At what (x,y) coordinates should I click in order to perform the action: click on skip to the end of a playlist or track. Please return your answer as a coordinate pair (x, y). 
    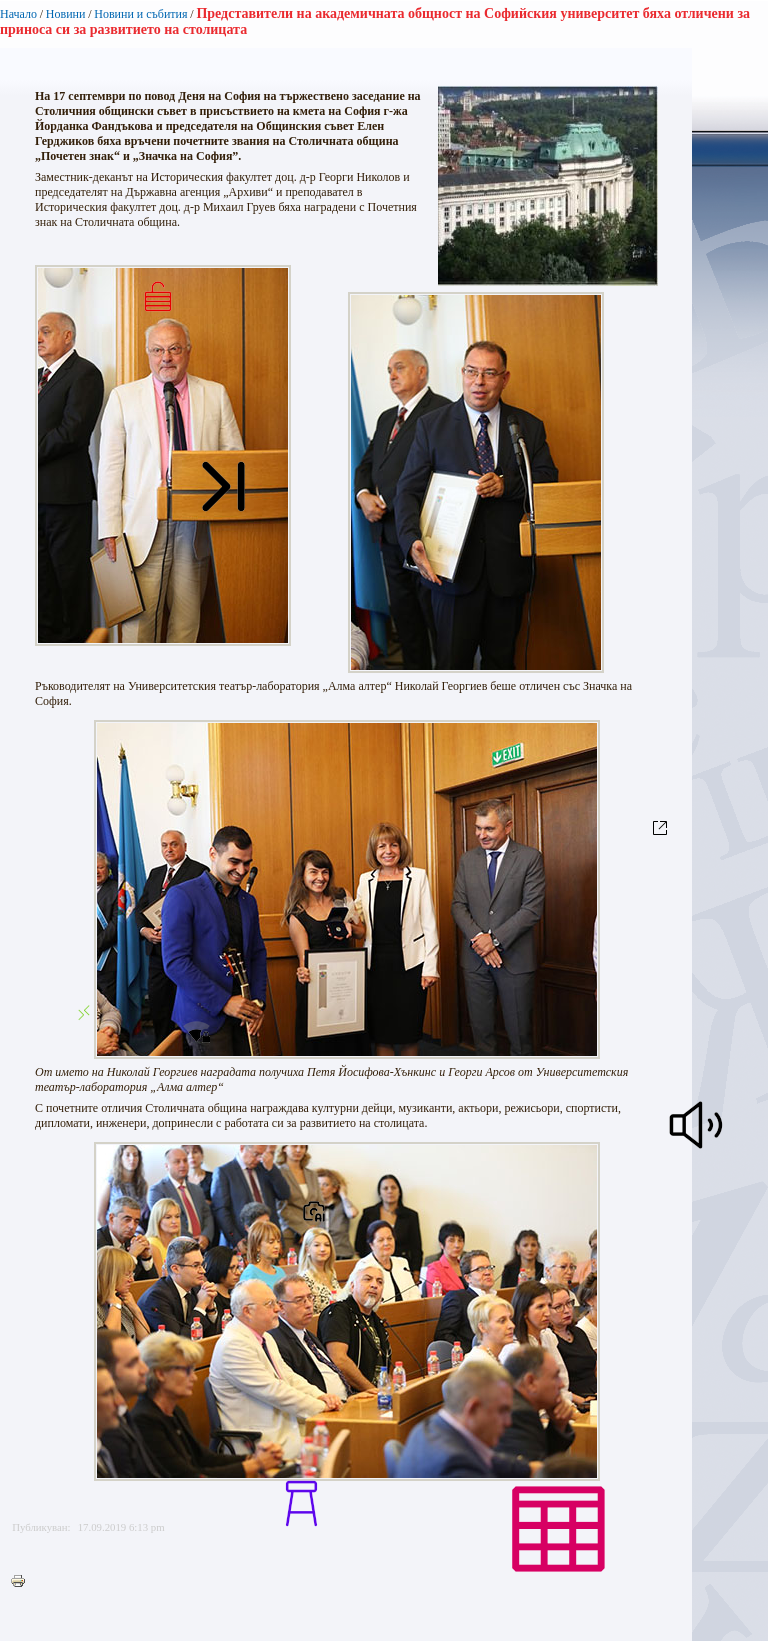
    Looking at the image, I should click on (223, 486).